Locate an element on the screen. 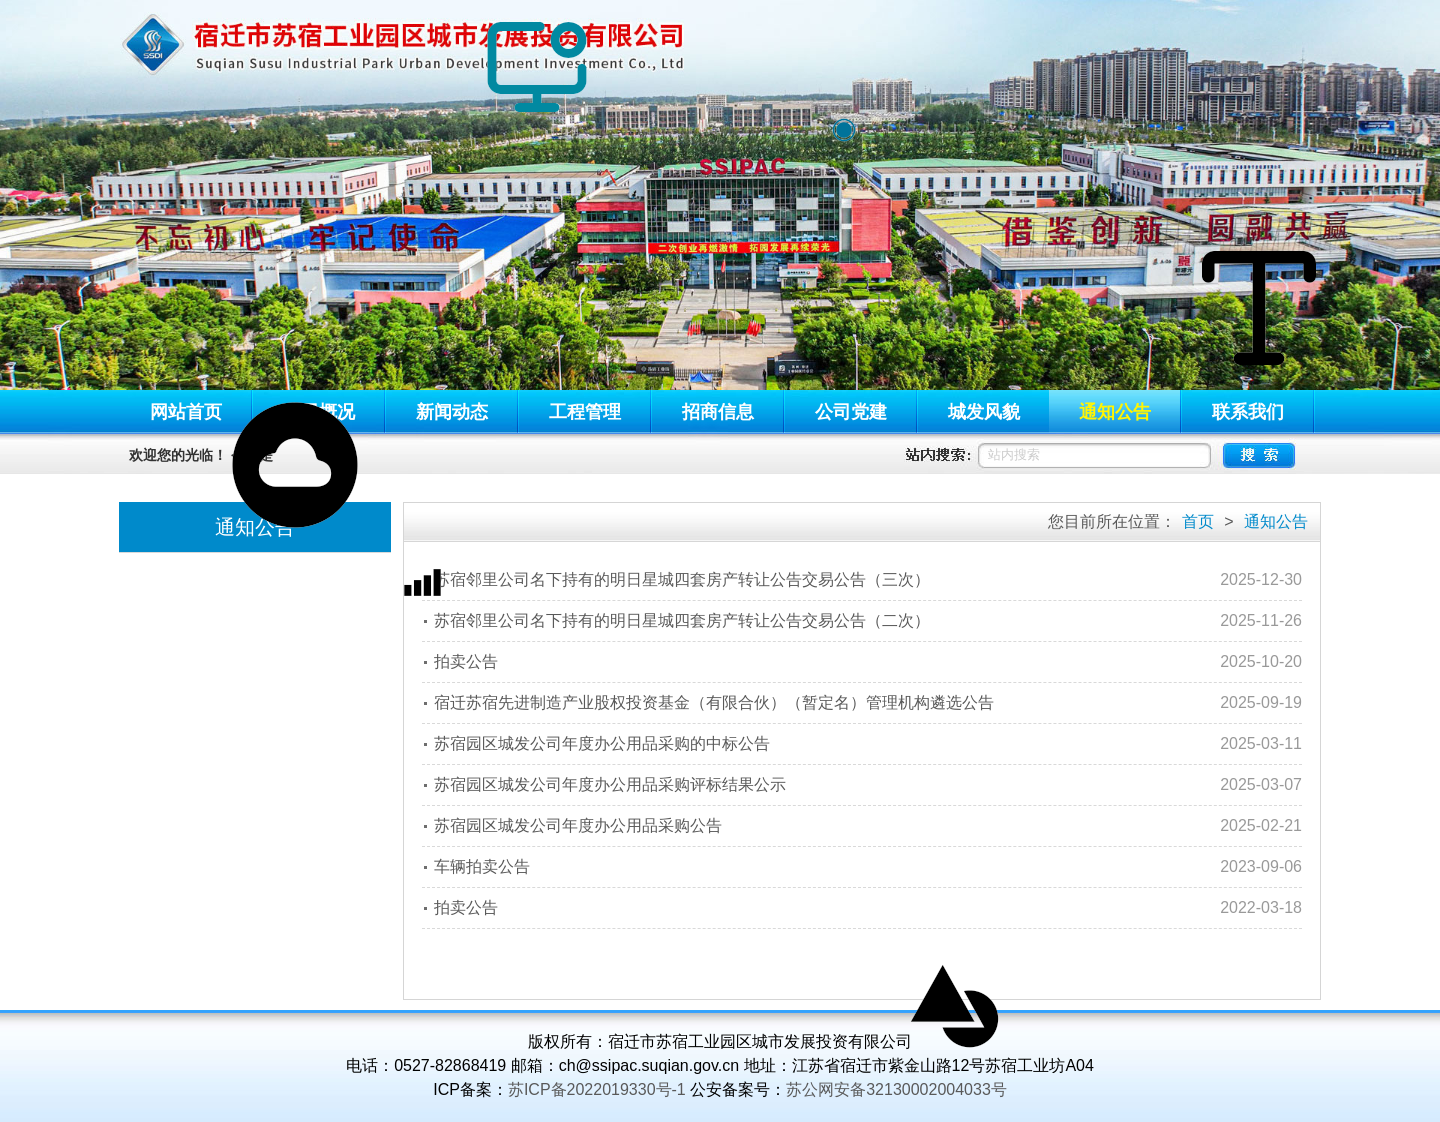  access text formatting options is located at coordinates (1259, 308).